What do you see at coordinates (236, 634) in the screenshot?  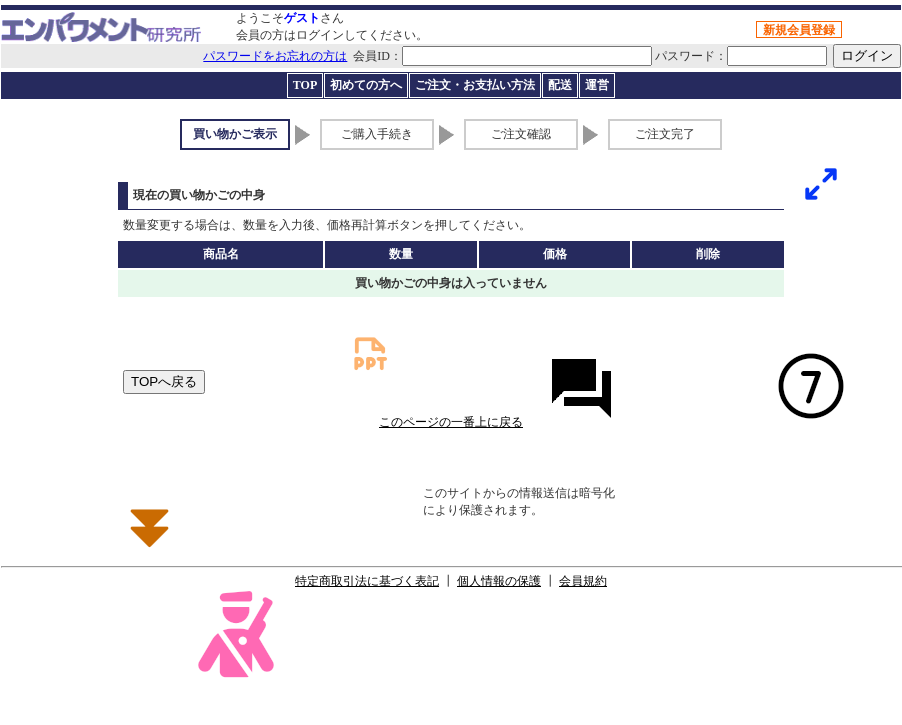 I see `indicates military or armed forces personnel` at bounding box center [236, 634].